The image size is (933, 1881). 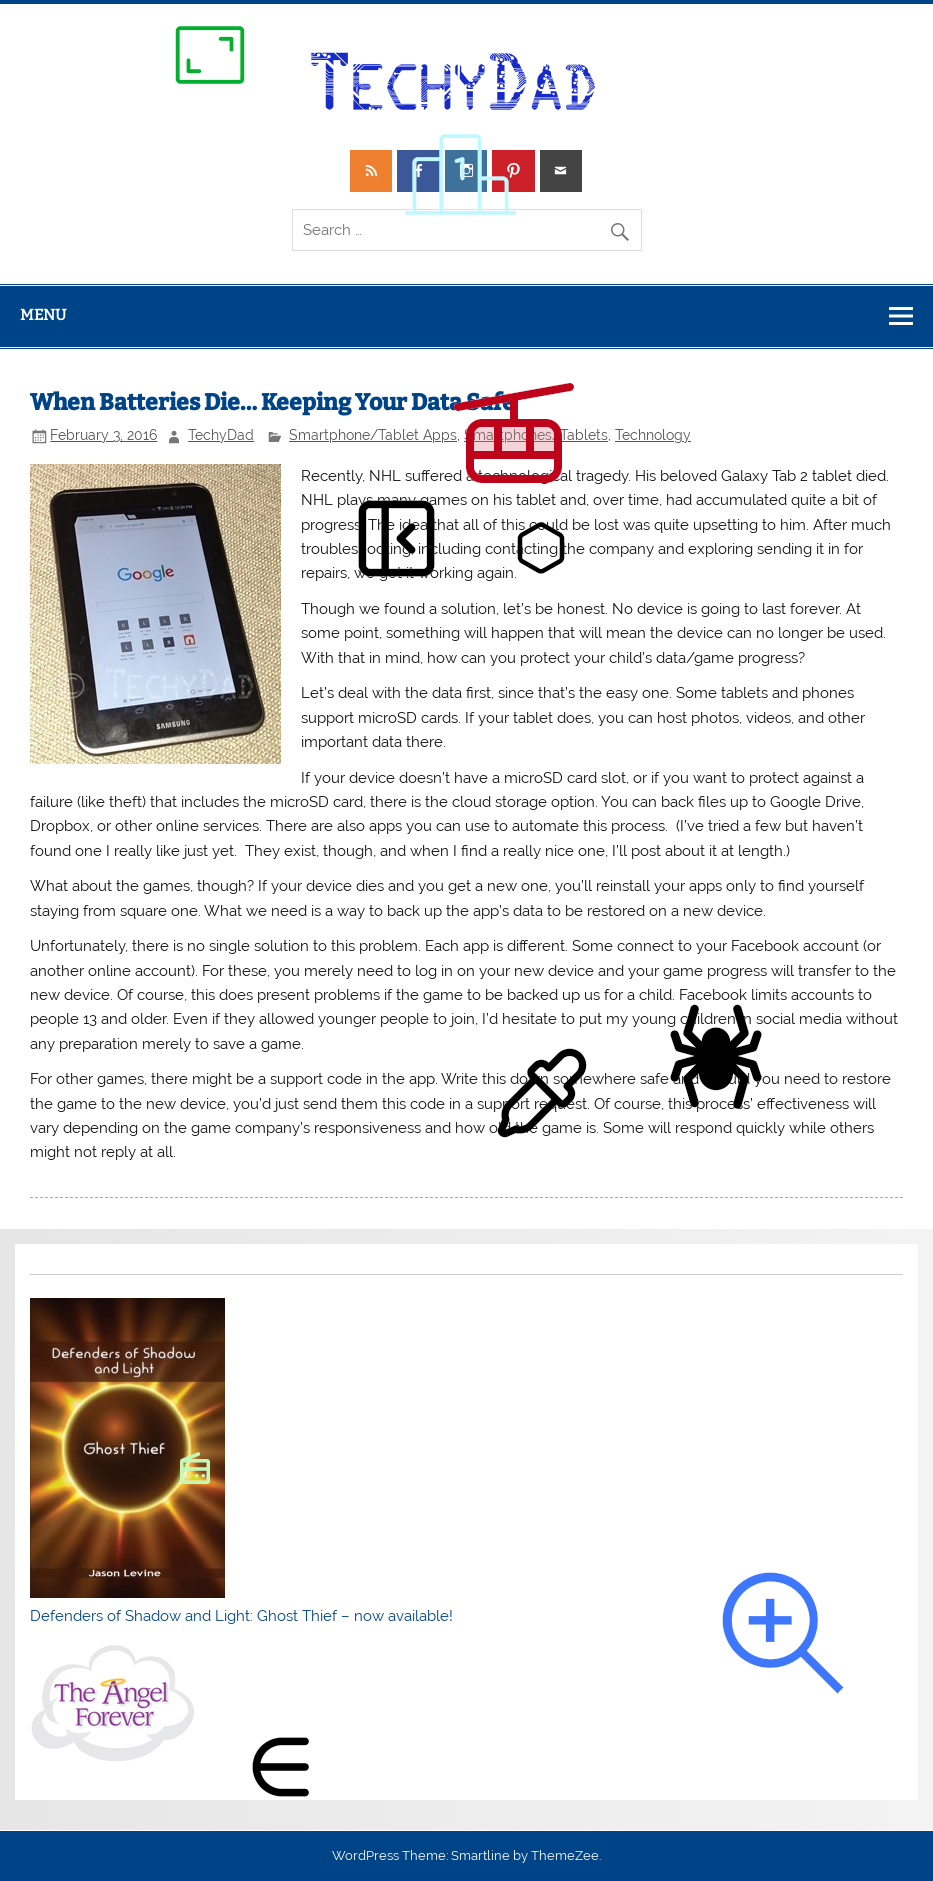 I want to click on indicates a modular or honeycomb-style layout option, so click(x=541, y=548).